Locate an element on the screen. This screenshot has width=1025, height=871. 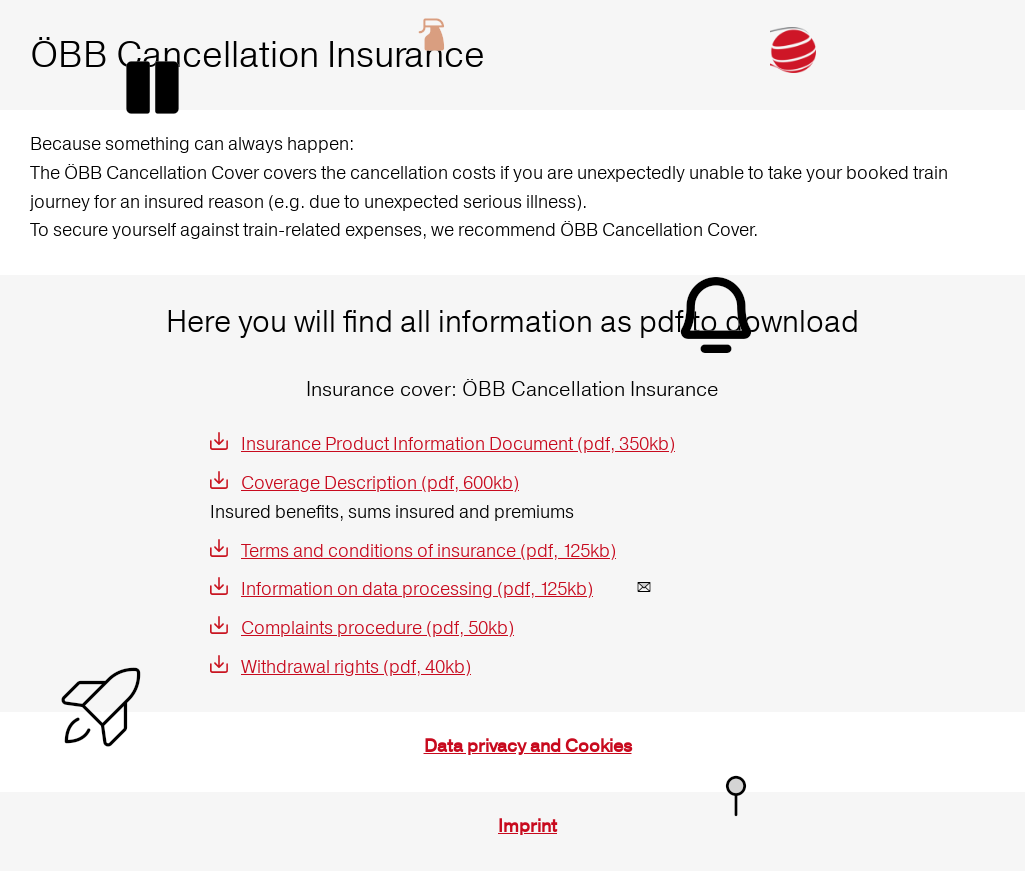
access your email inbox is located at coordinates (644, 587).